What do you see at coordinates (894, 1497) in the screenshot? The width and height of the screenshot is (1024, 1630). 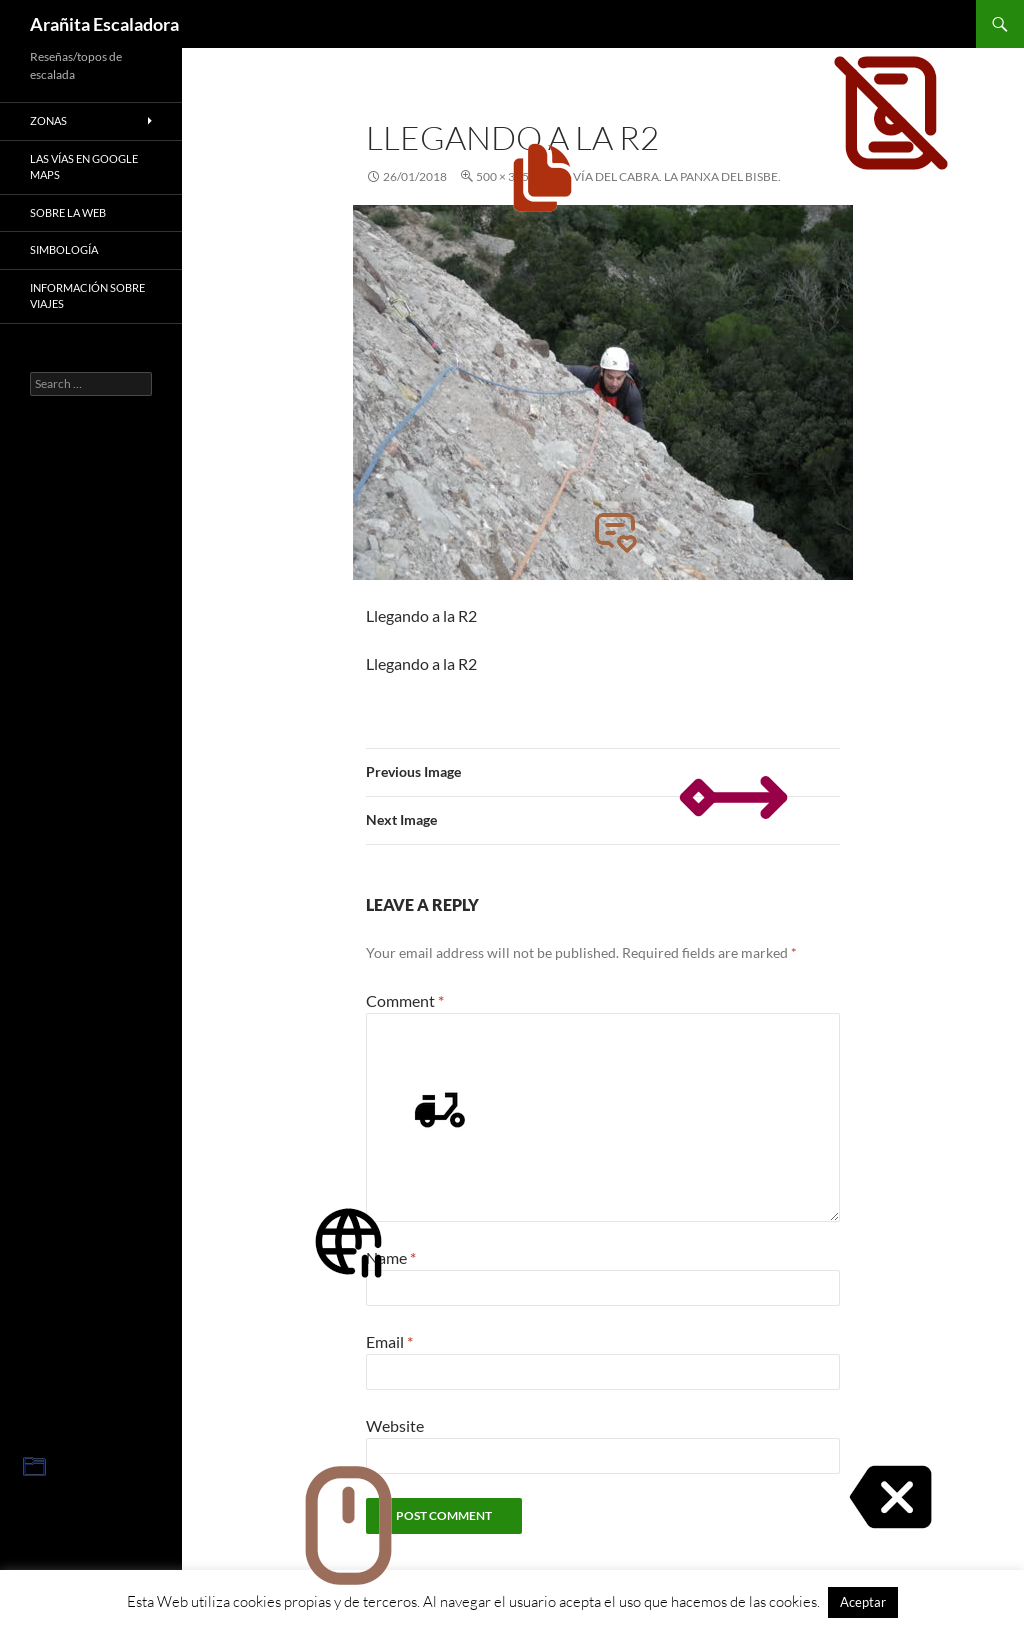 I see `delete the last character entered` at bounding box center [894, 1497].